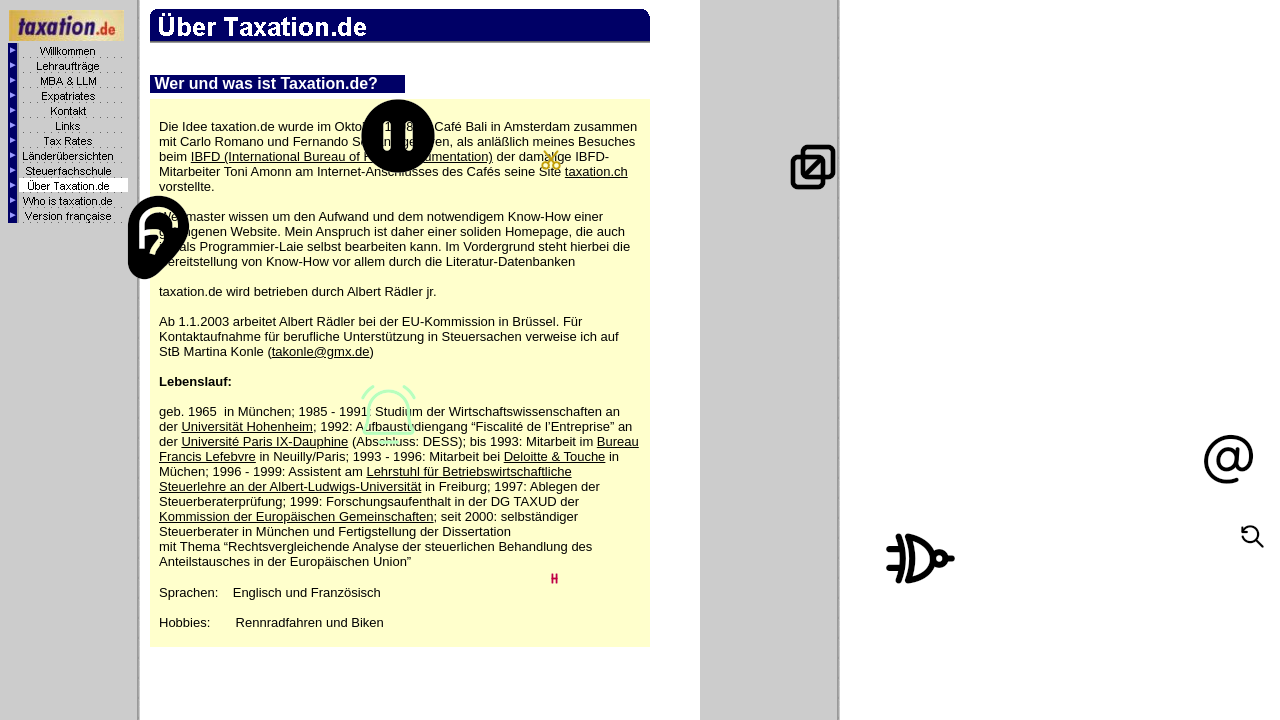 This screenshot has height=720, width=1280. What do you see at coordinates (813, 167) in the screenshot?
I see `view overlapping or intersecting layers` at bounding box center [813, 167].